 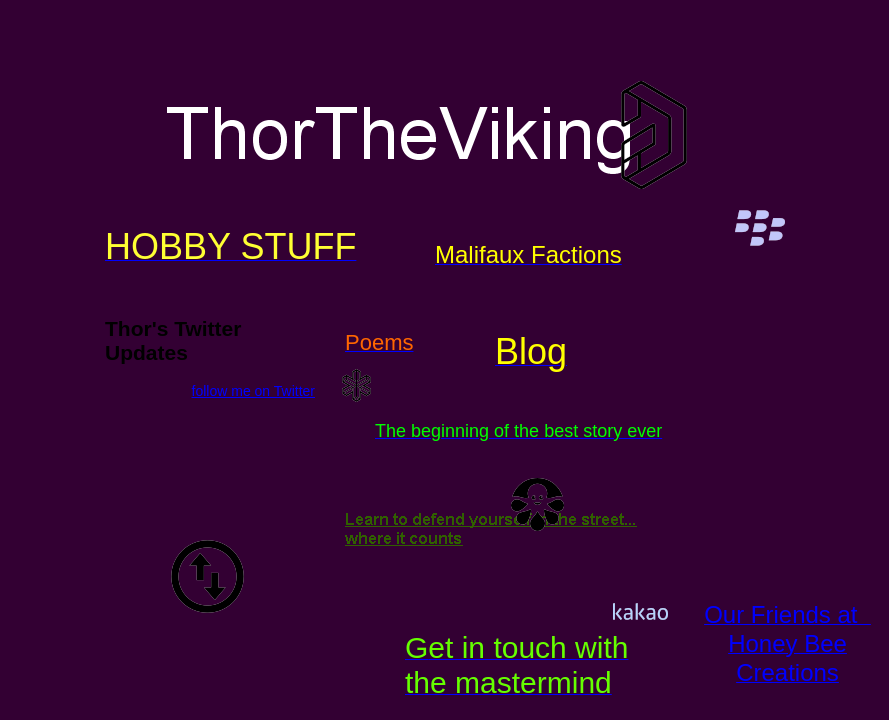 What do you see at coordinates (356, 385) in the screenshot?
I see `matternet company logo` at bounding box center [356, 385].